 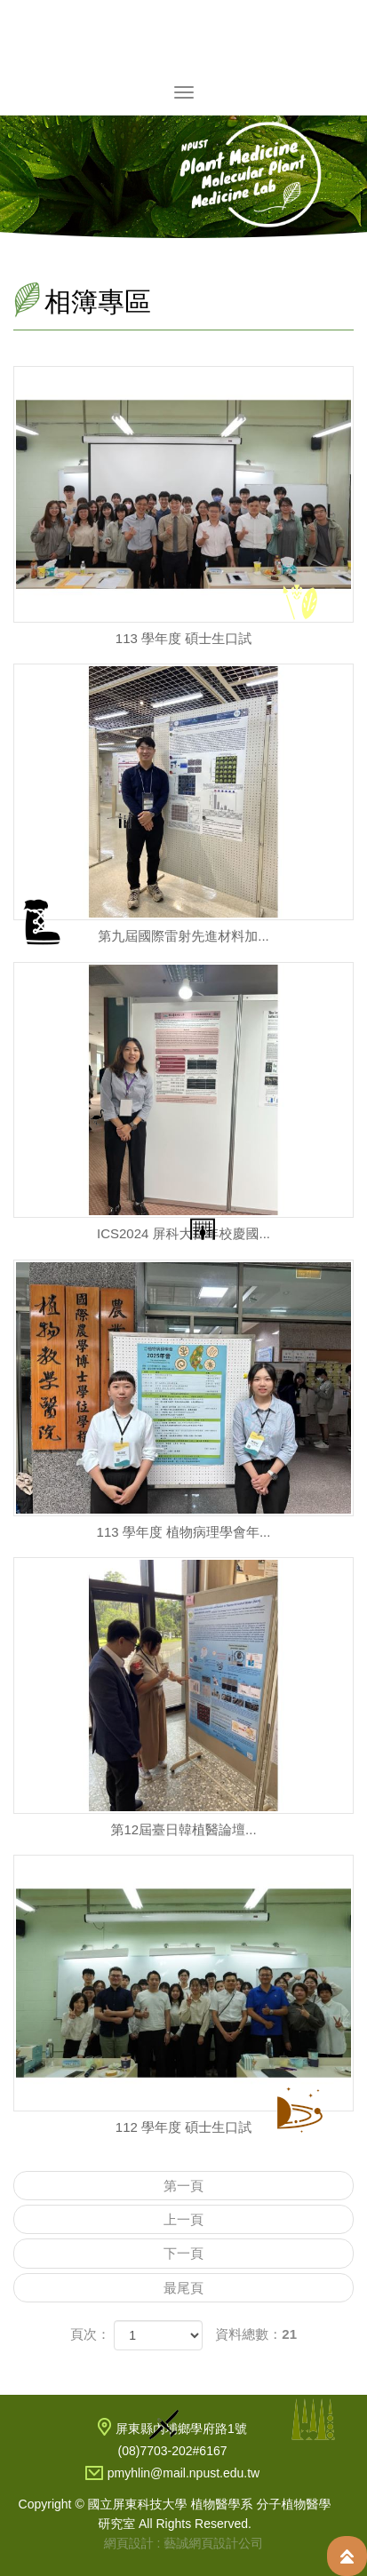 What do you see at coordinates (97, 1117) in the screenshot?
I see `decorative flamingo icon for tropical or summer-themed content` at bounding box center [97, 1117].